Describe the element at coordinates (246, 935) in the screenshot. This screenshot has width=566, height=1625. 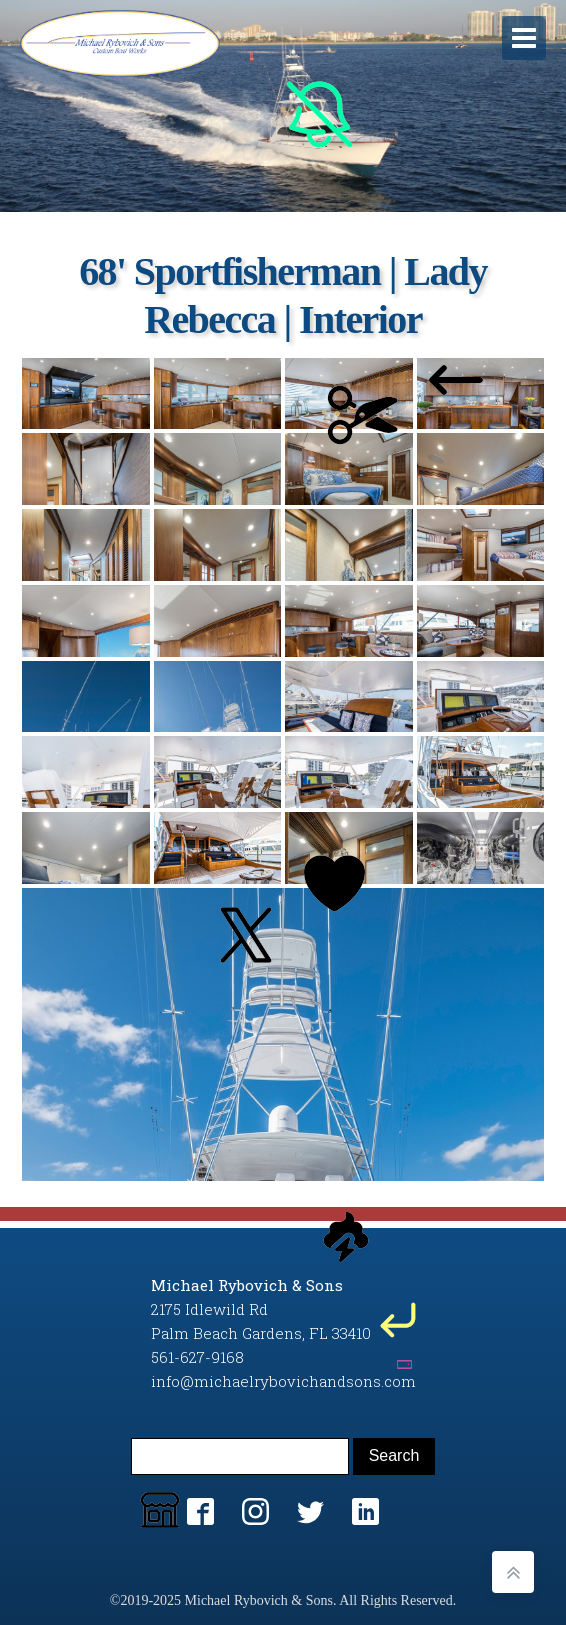
I see `share to X (formerly Twitter)` at that location.